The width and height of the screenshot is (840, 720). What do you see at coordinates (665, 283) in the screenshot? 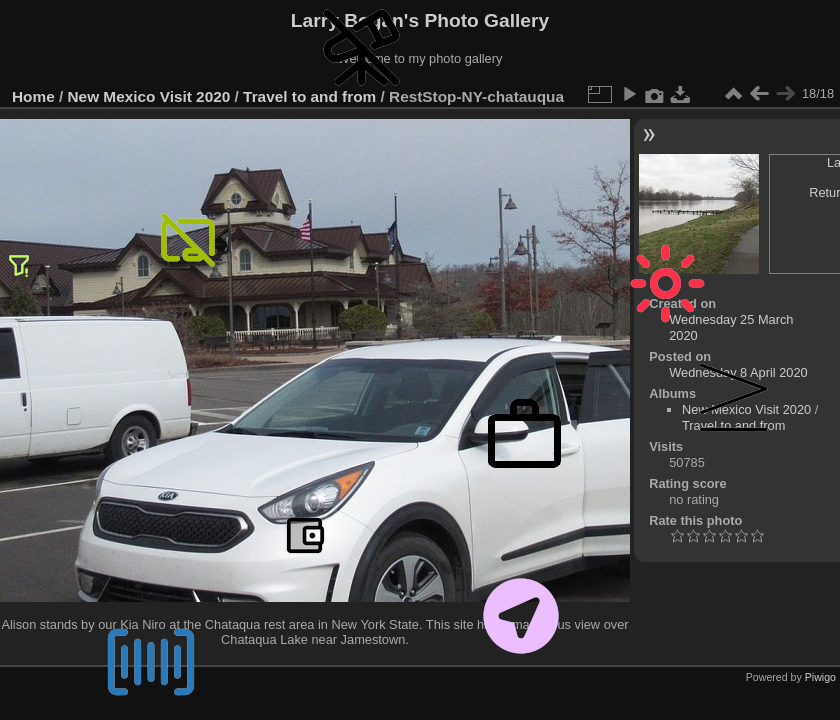
I see `increase screen brightness` at bounding box center [665, 283].